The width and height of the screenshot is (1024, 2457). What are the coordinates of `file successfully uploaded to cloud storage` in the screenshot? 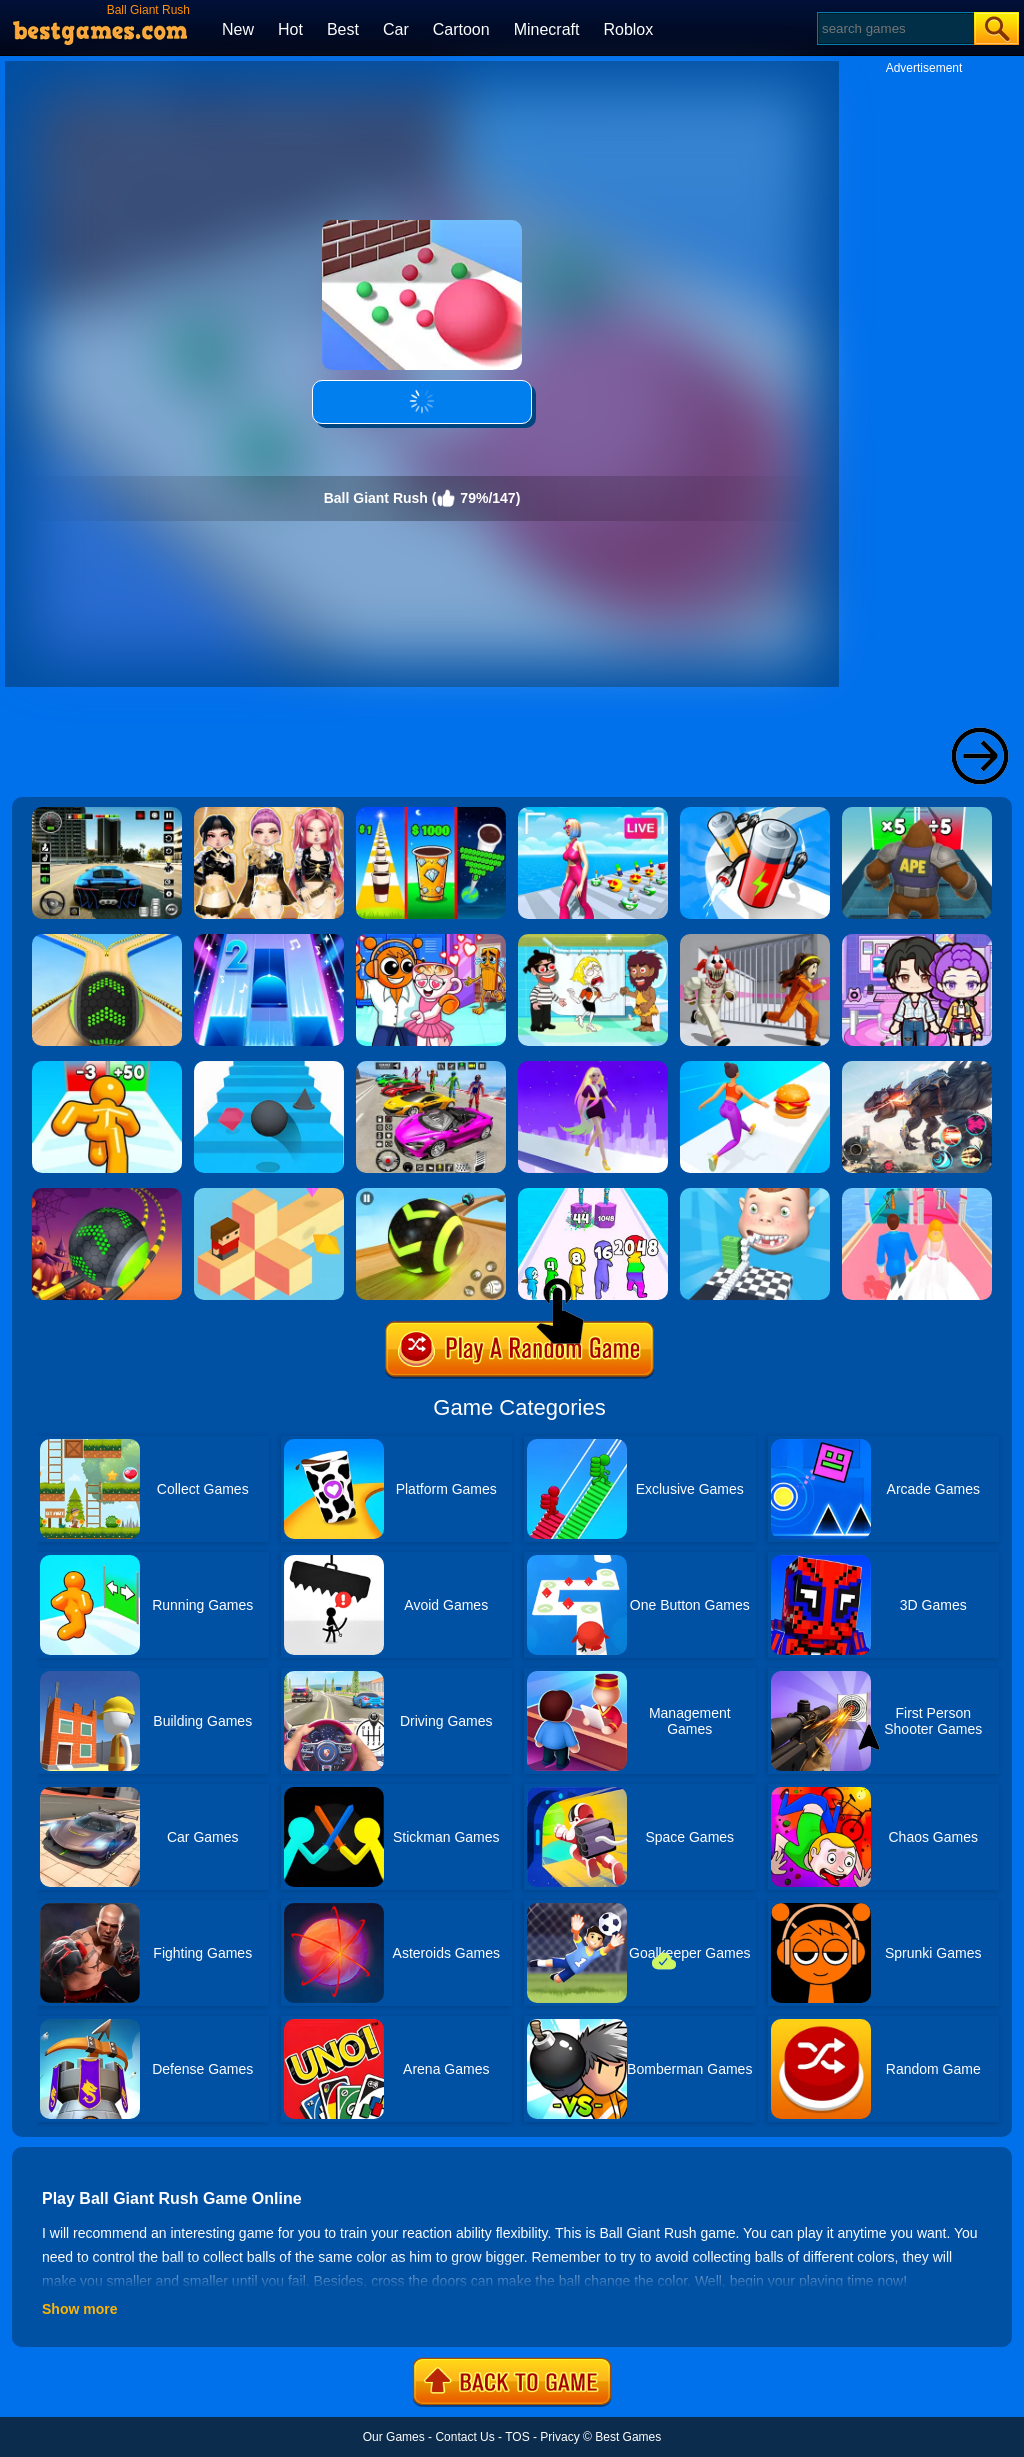 It's located at (664, 1961).